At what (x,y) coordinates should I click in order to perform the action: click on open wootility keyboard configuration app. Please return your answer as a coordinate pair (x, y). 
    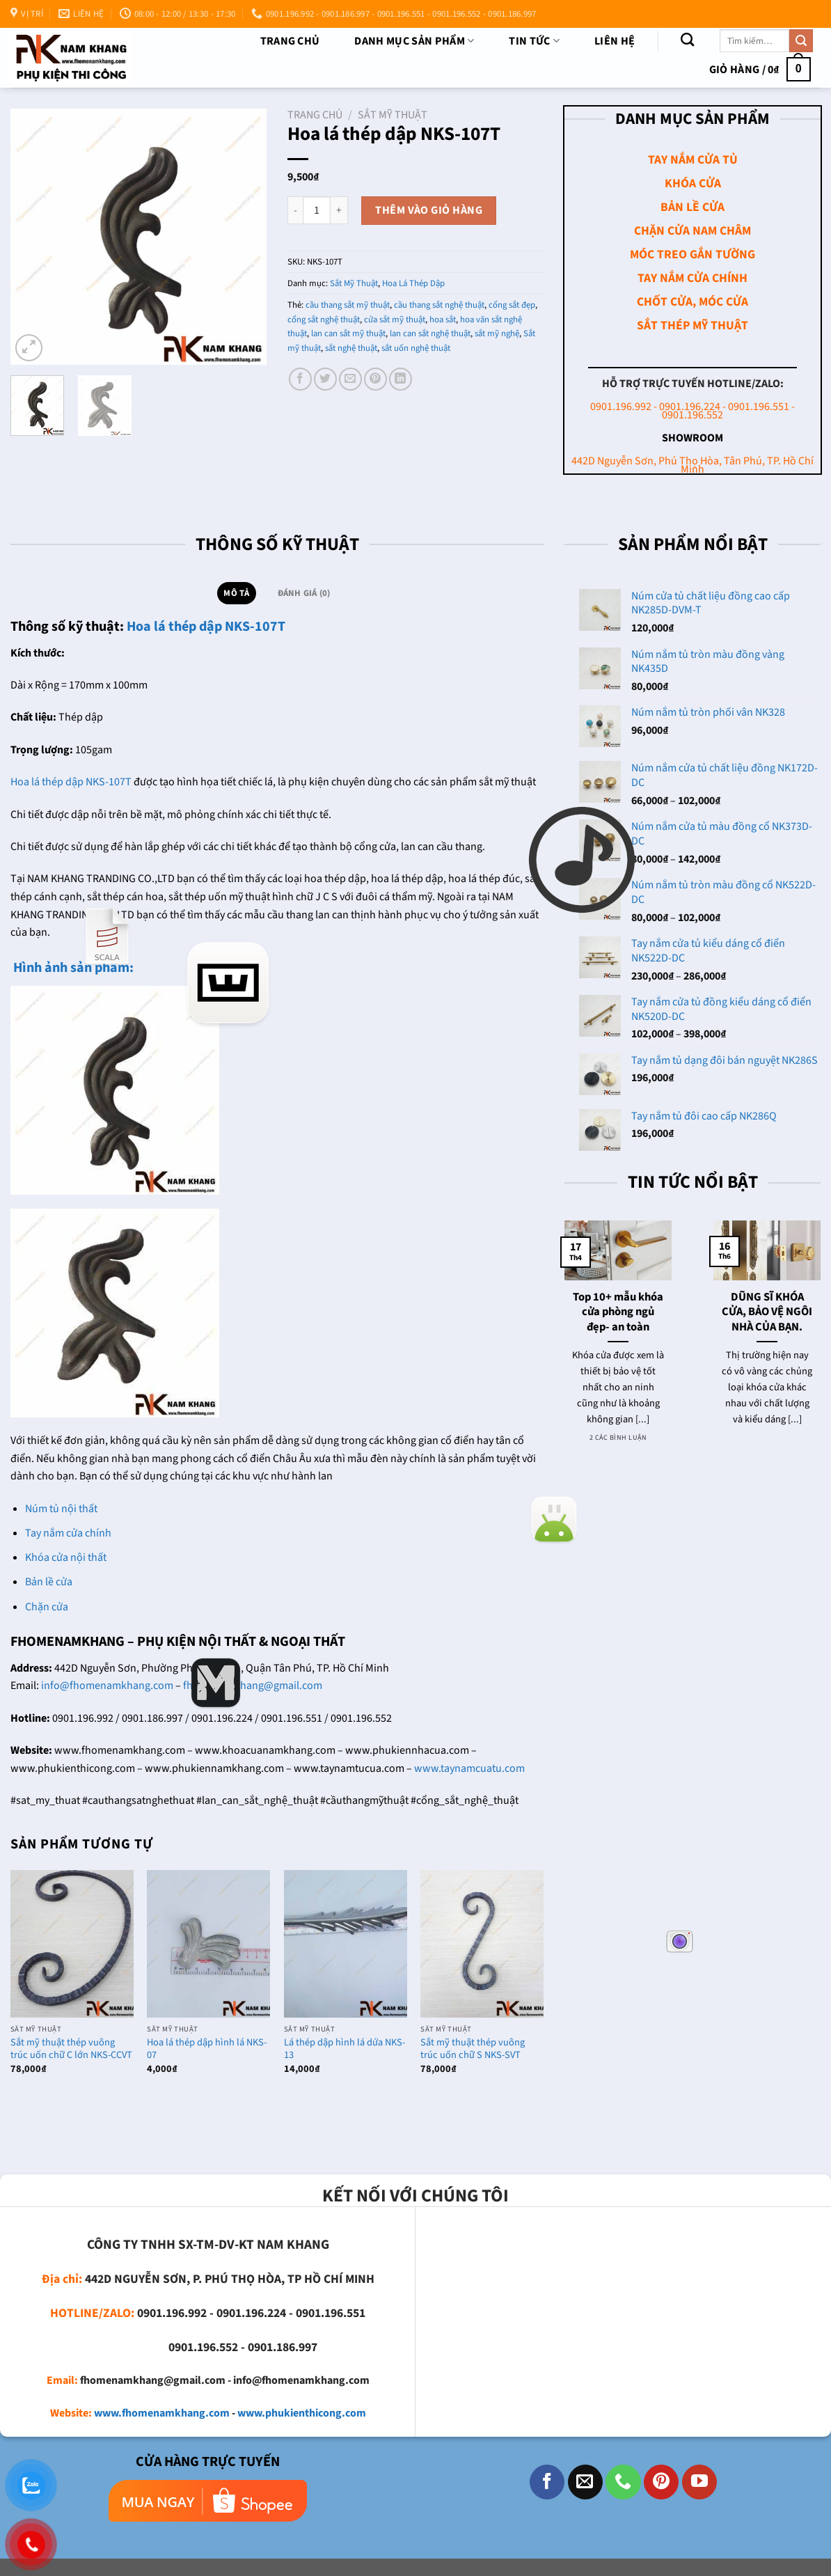
    Looking at the image, I should click on (228, 982).